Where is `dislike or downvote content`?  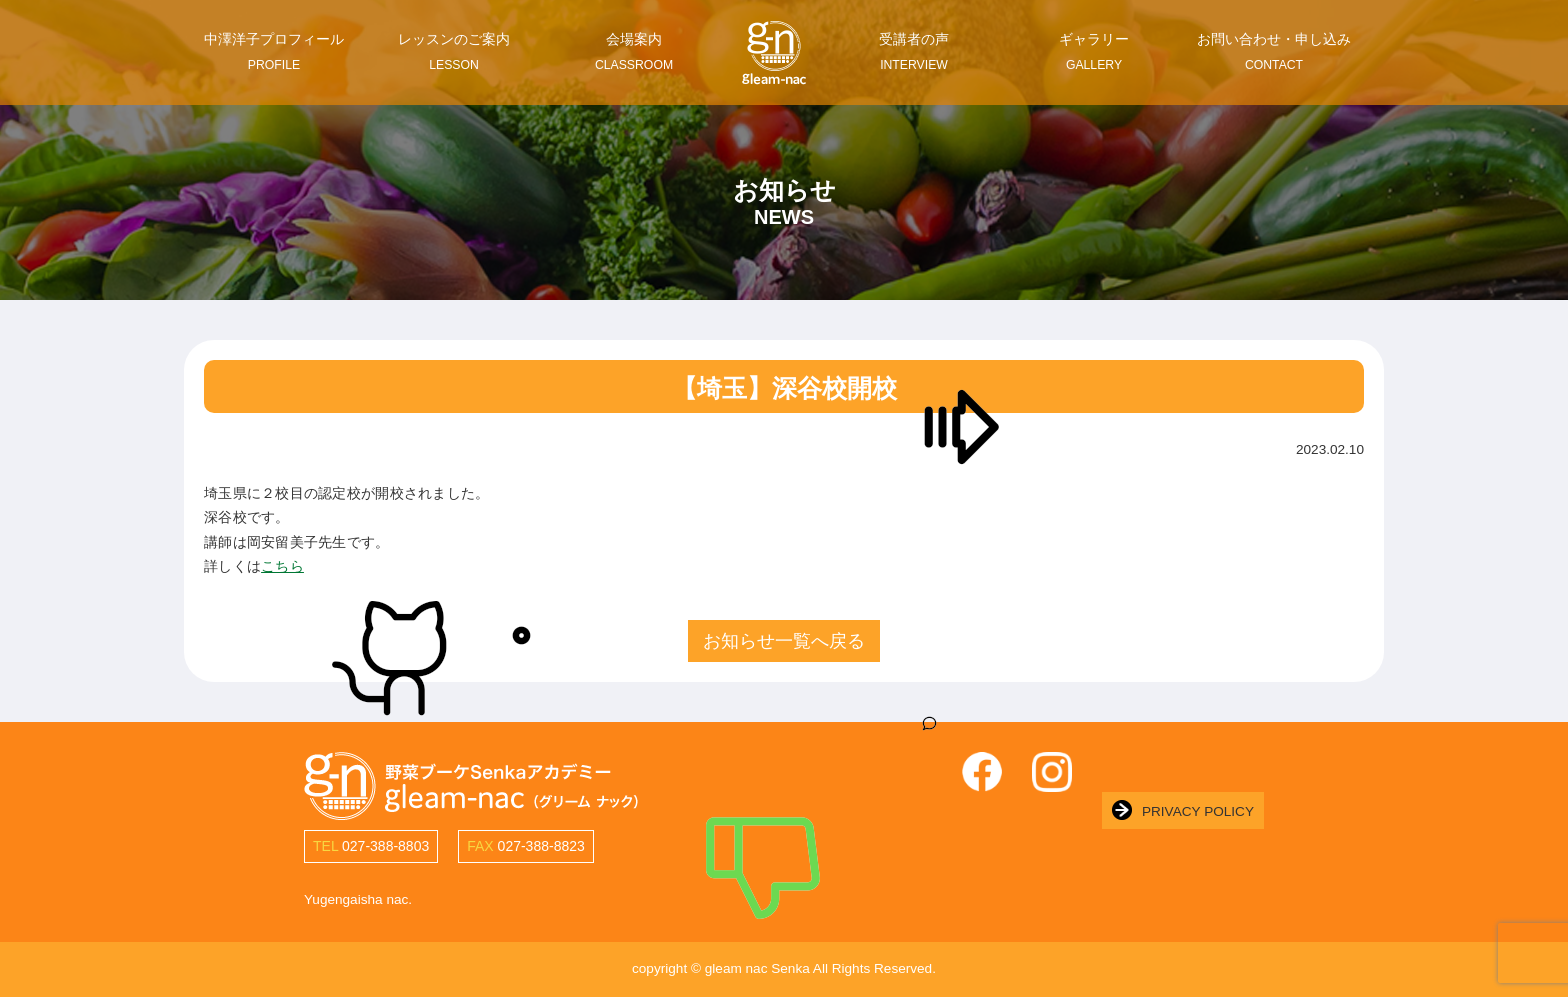 dislike or downvote content is located at coordinates (763, 862).